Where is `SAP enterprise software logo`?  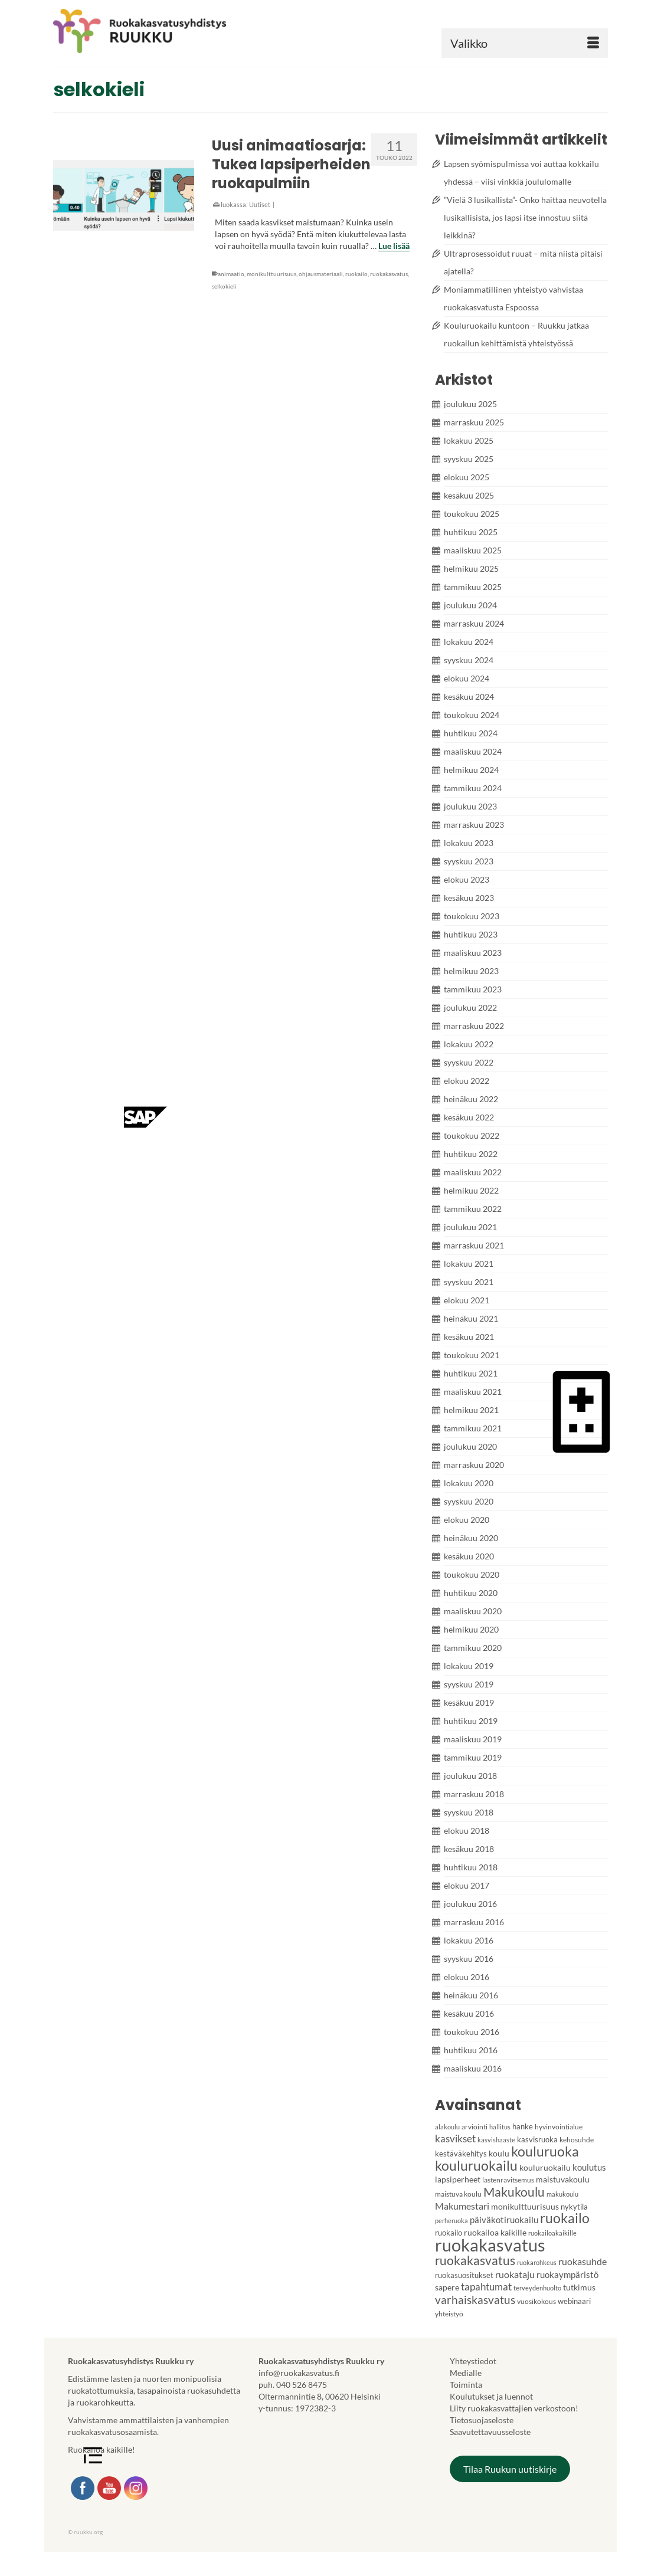
SAP enterprise software logo is located at coordinates (145, 1117).